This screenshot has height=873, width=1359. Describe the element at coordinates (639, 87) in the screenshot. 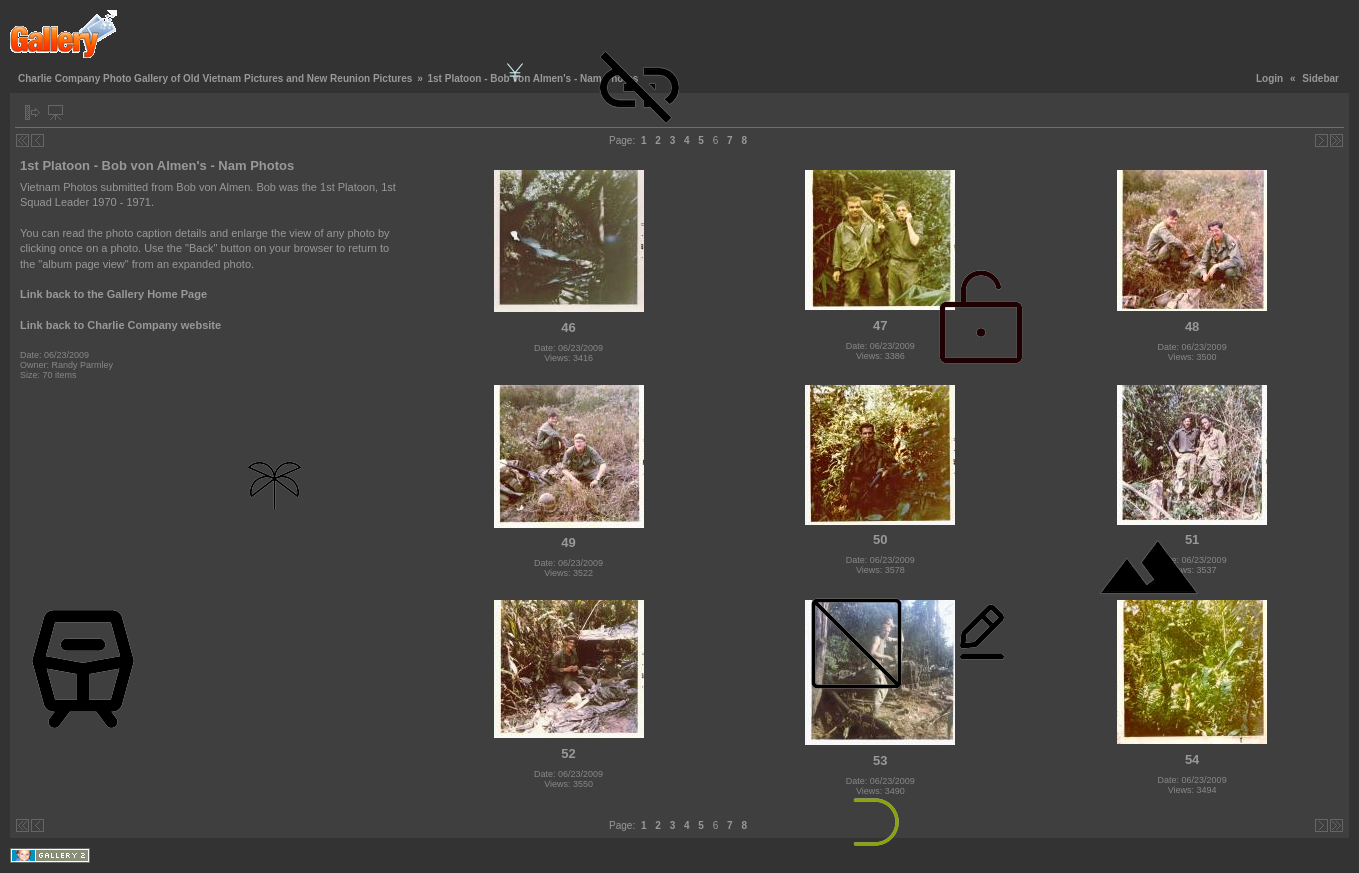

I see `unlink or disconnect a shared item` at that location.